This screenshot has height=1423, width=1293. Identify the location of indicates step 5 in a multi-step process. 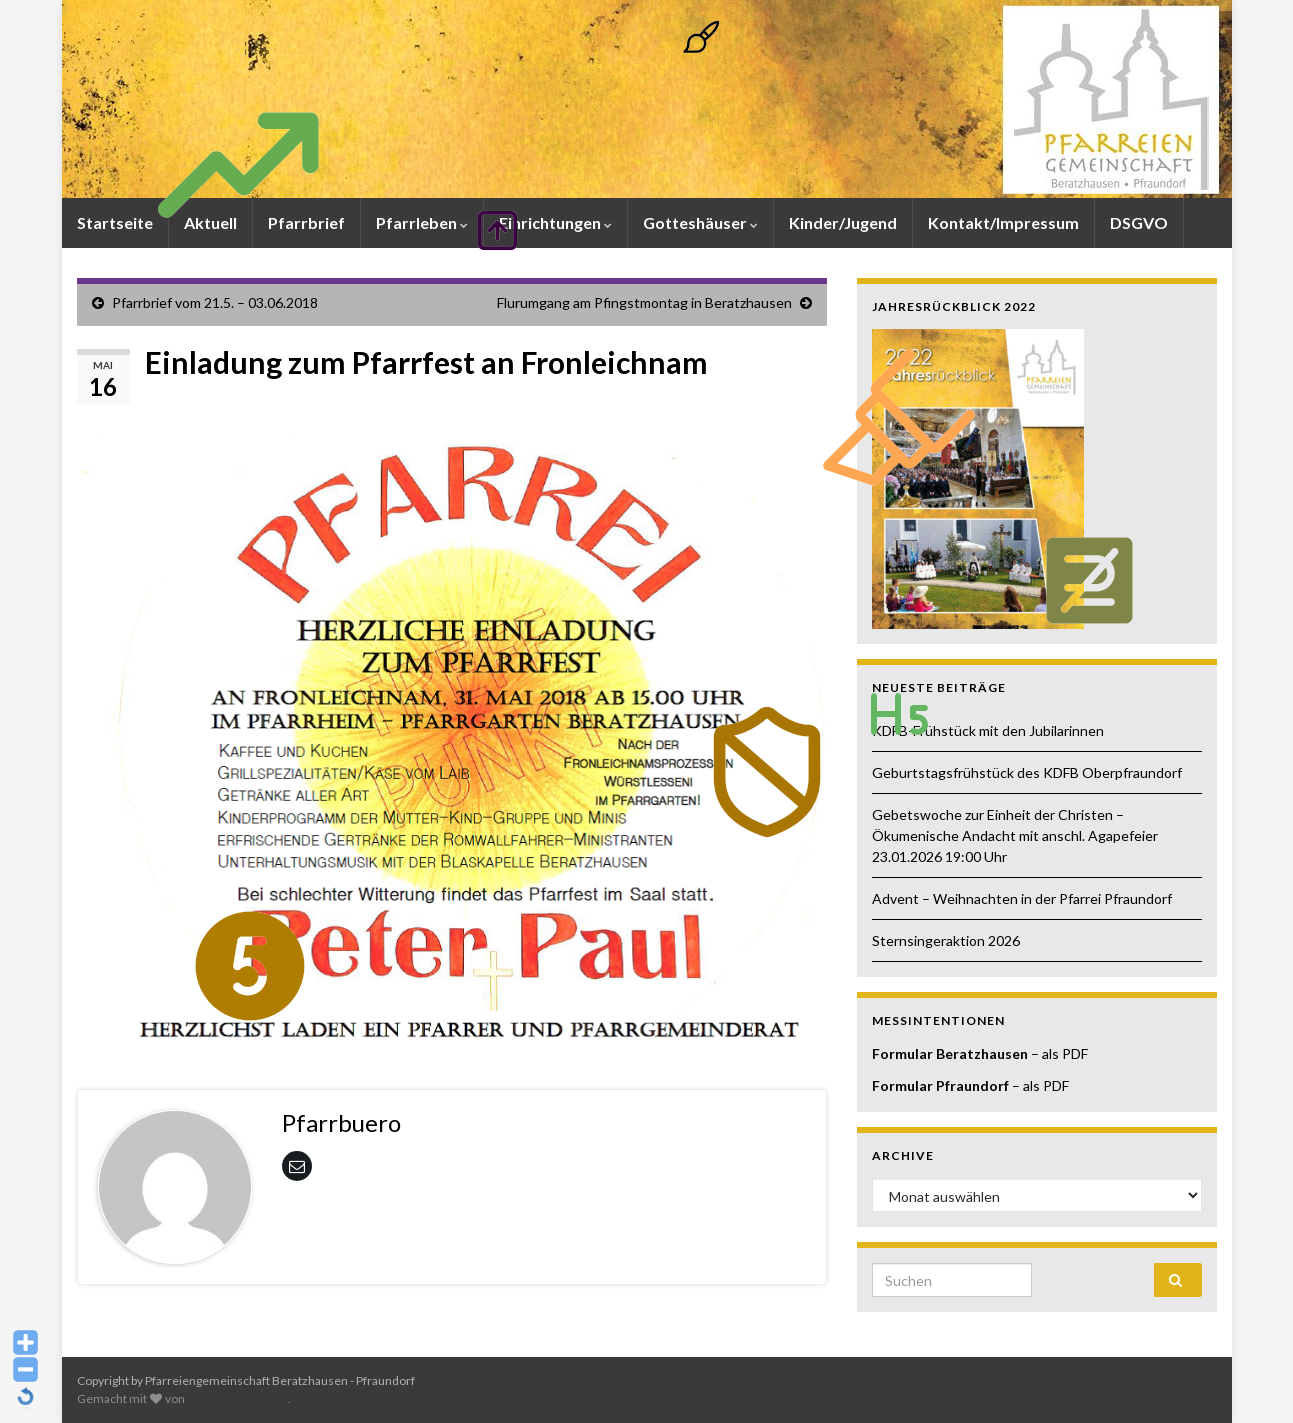
(250, 966).